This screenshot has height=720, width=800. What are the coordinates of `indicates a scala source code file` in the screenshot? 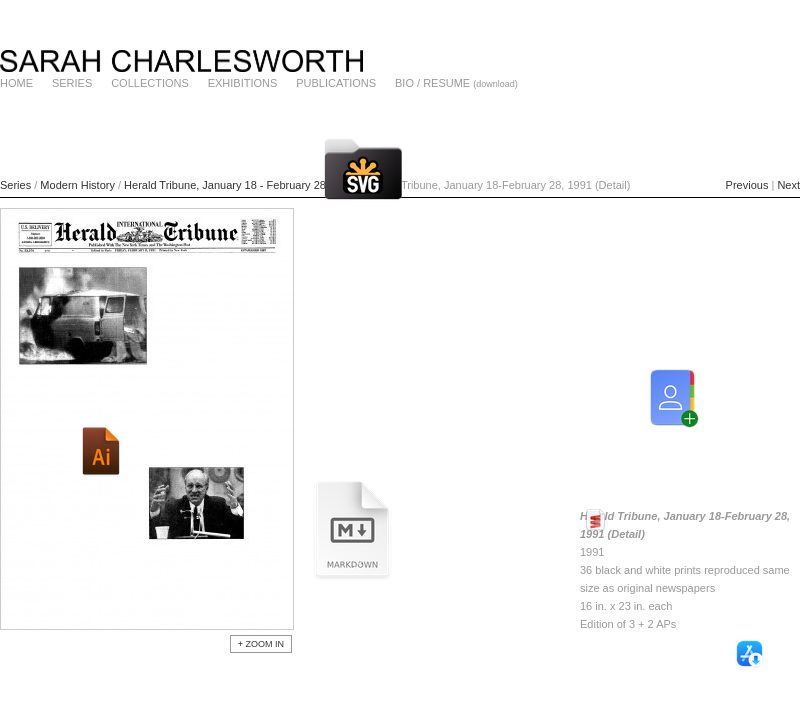 It's located at (595, 519).